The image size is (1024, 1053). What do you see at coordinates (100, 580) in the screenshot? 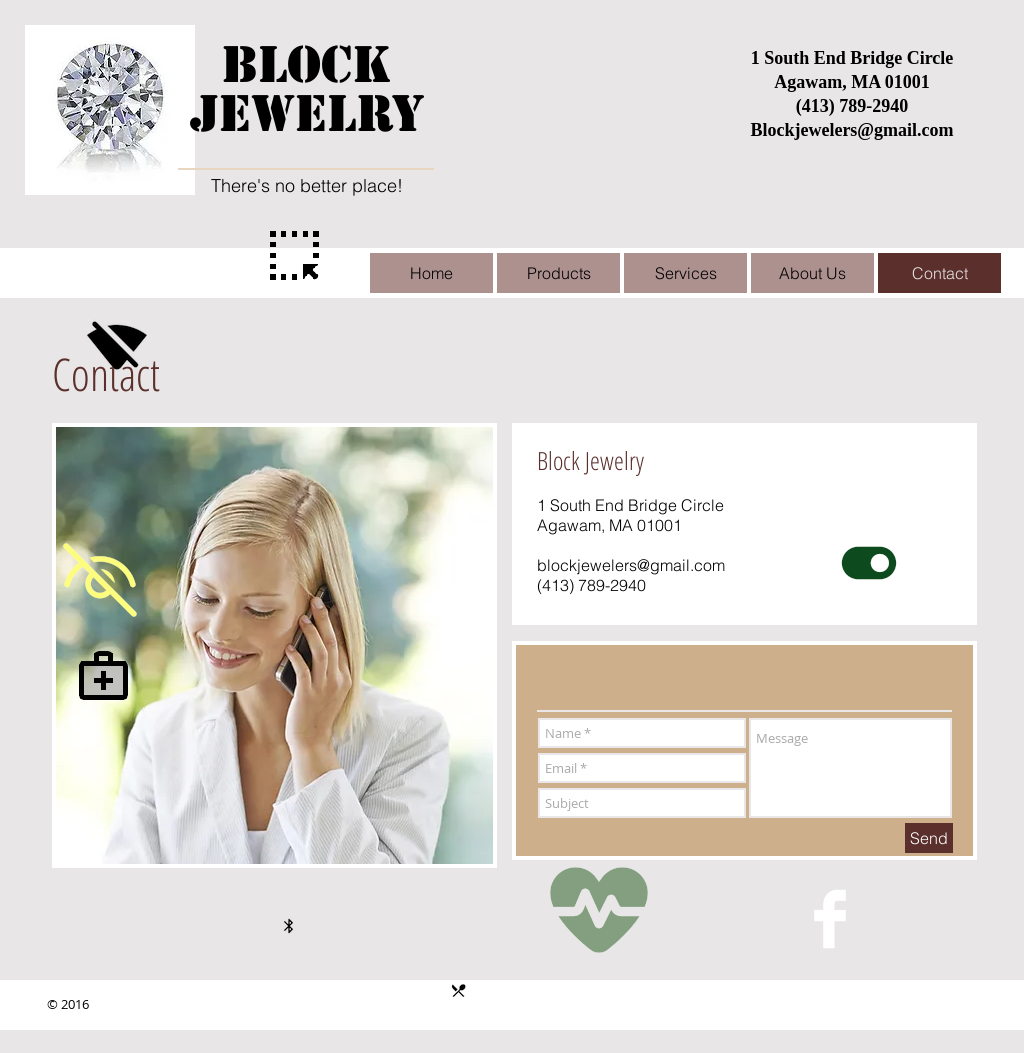
I see `hide password or sensitive text` at bounding box center [100, 580].